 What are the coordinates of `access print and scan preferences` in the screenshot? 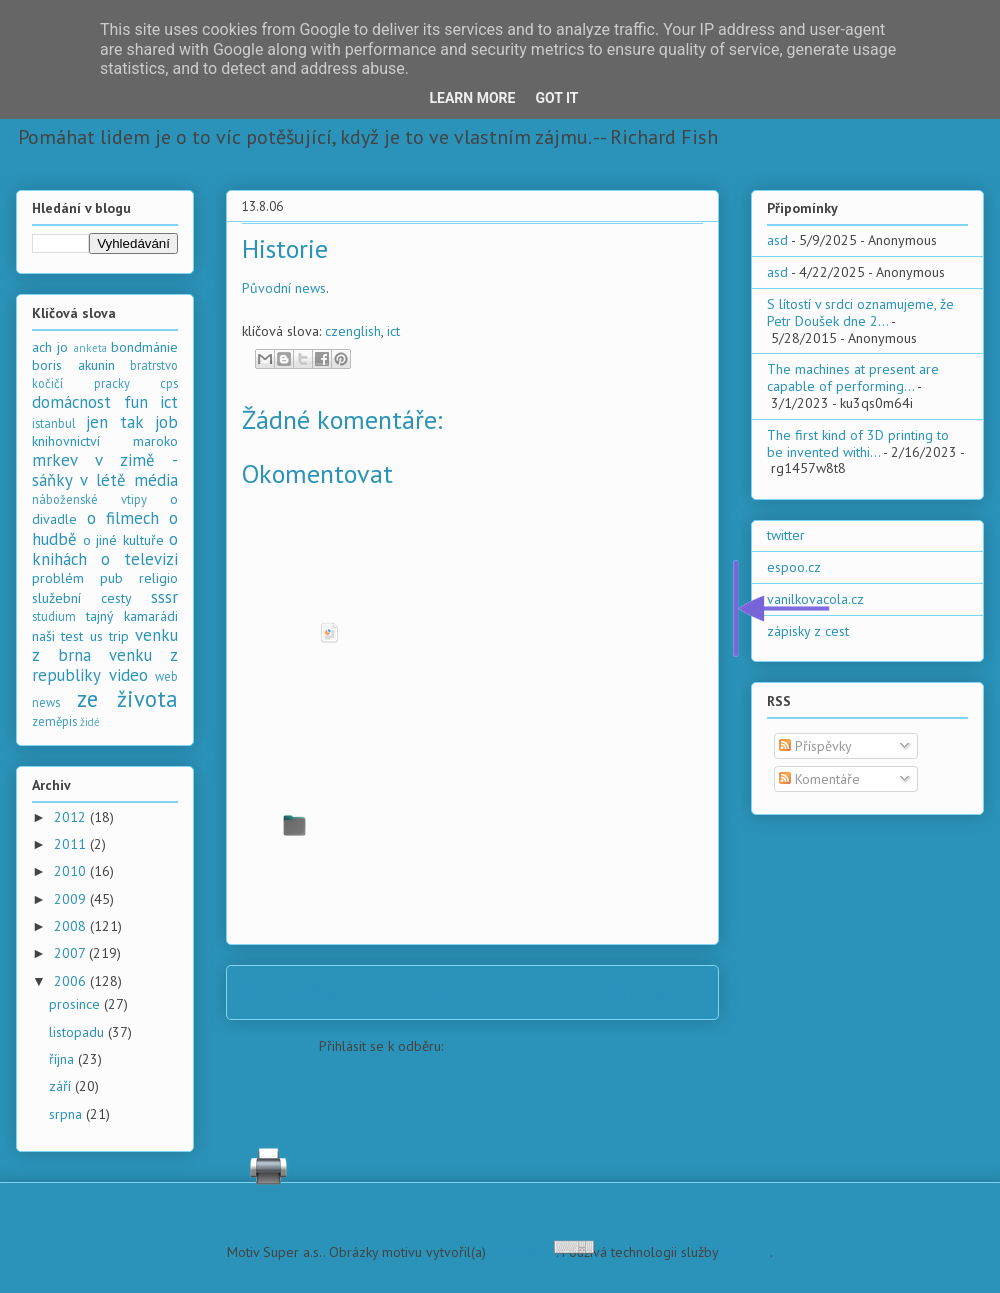 It's located at (268, 1166).